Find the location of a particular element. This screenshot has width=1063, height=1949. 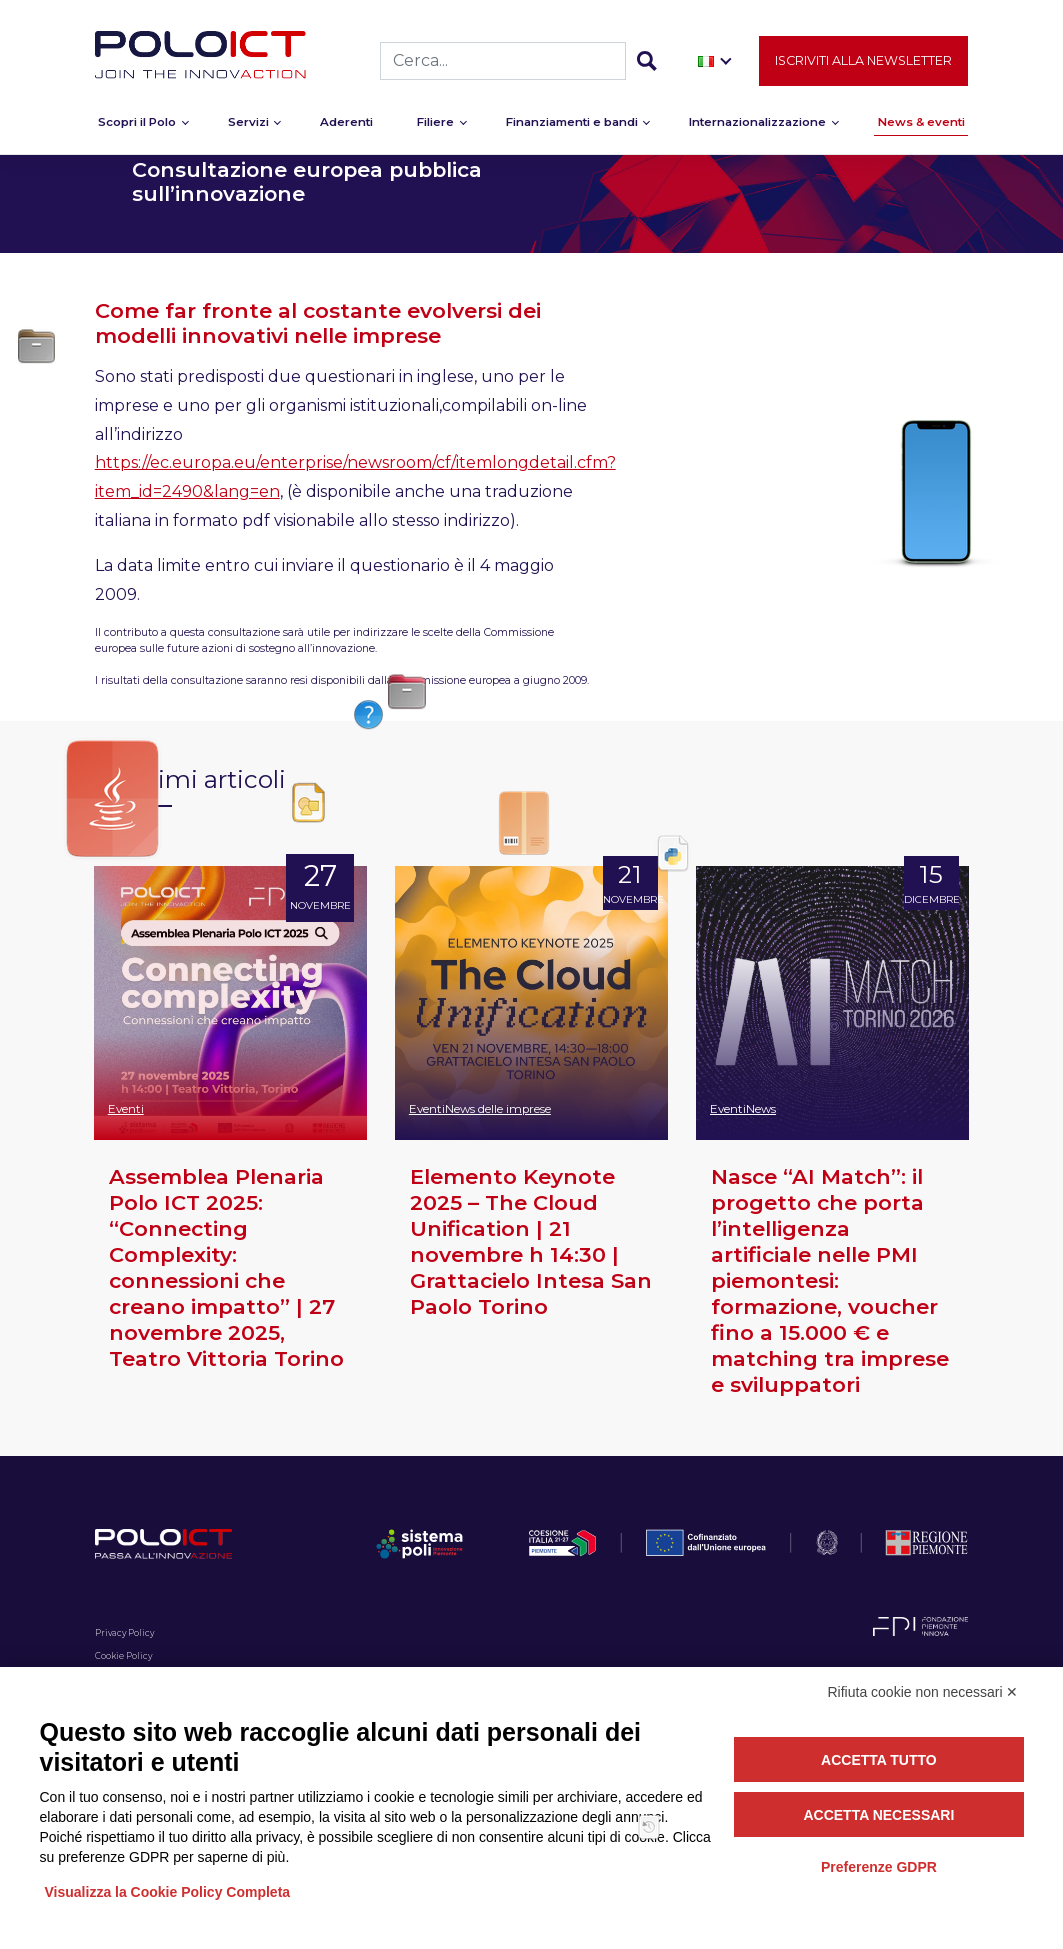

iPhone 12 mini device icon is located at coordinates (936, 494).